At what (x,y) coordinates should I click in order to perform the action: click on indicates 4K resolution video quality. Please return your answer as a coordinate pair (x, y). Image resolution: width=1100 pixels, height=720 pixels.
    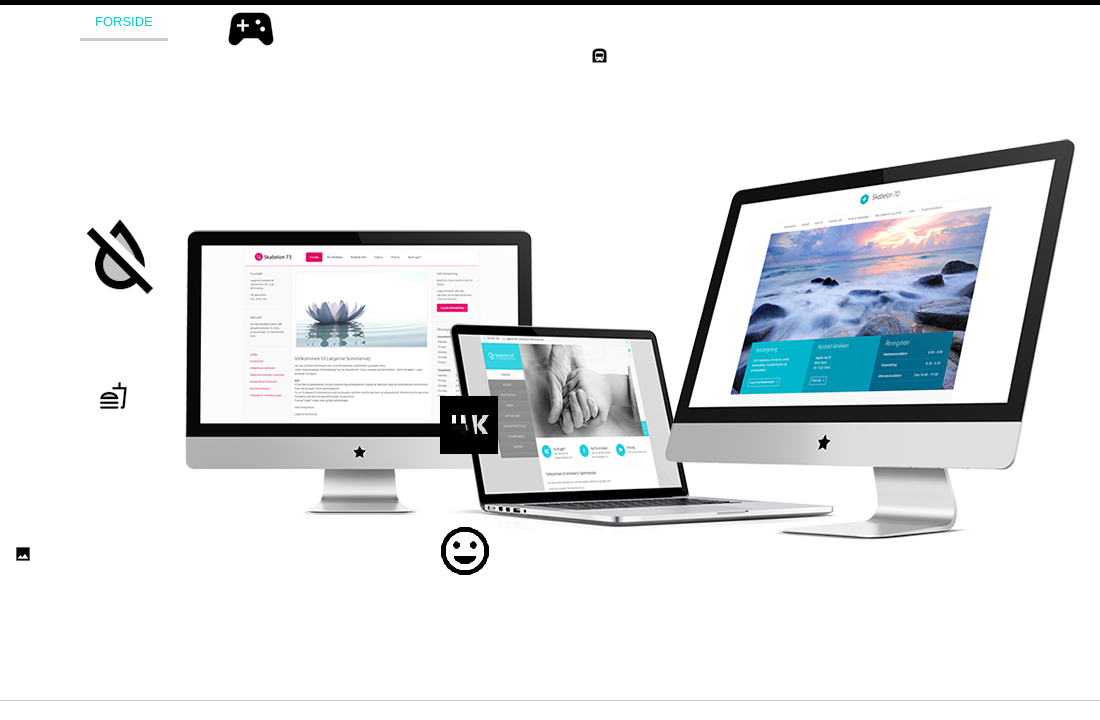
    Looking at the image, I should click on (469, 425).